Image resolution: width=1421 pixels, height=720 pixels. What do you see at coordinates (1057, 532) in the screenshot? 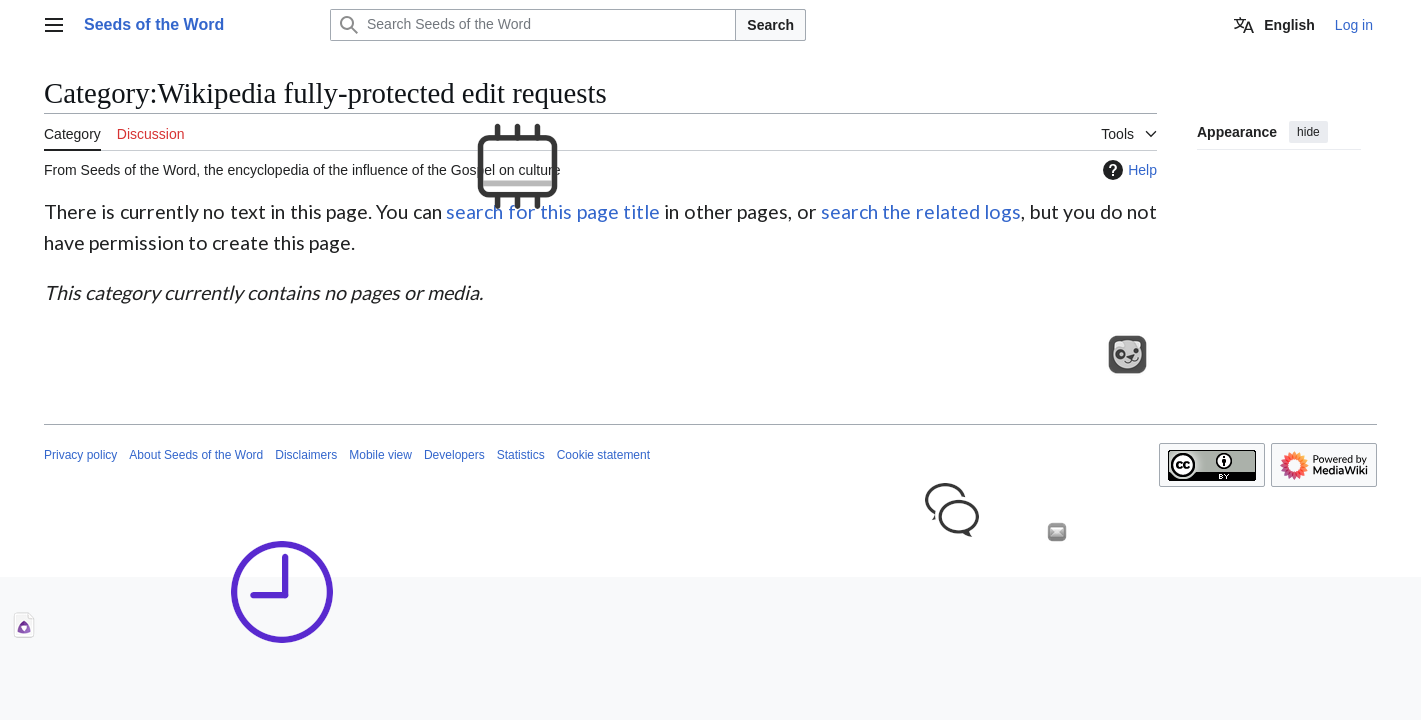
I see `open the mail app` at bounding box center [1057, 532].